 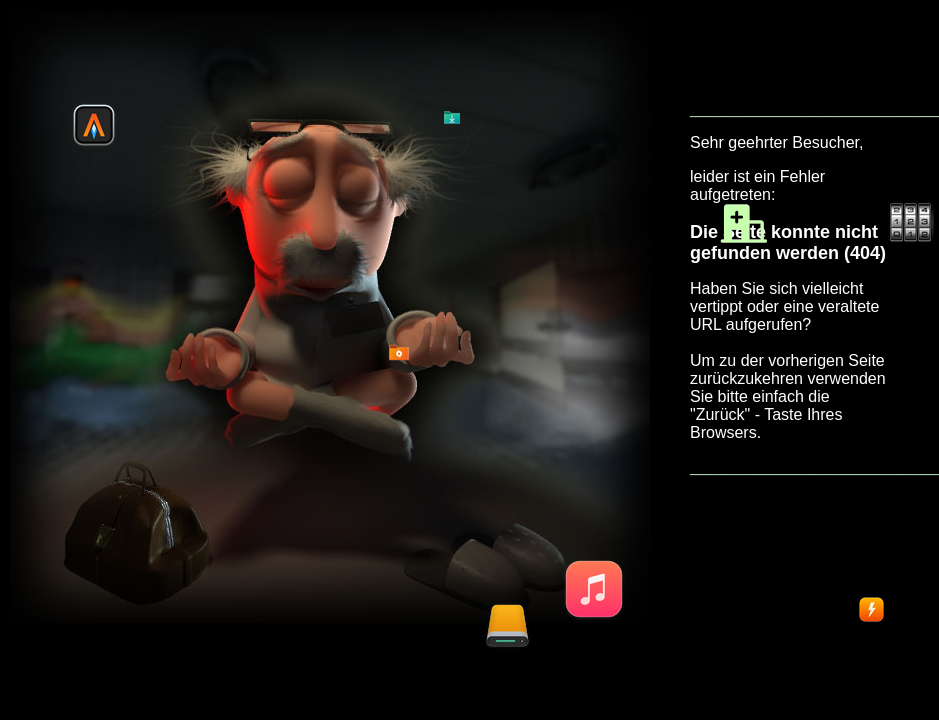 What do you see at coordinates (741, 223) in the screenshot?
I see `find nearby hospitals or medical facilities` at bounding box center [741, 223].